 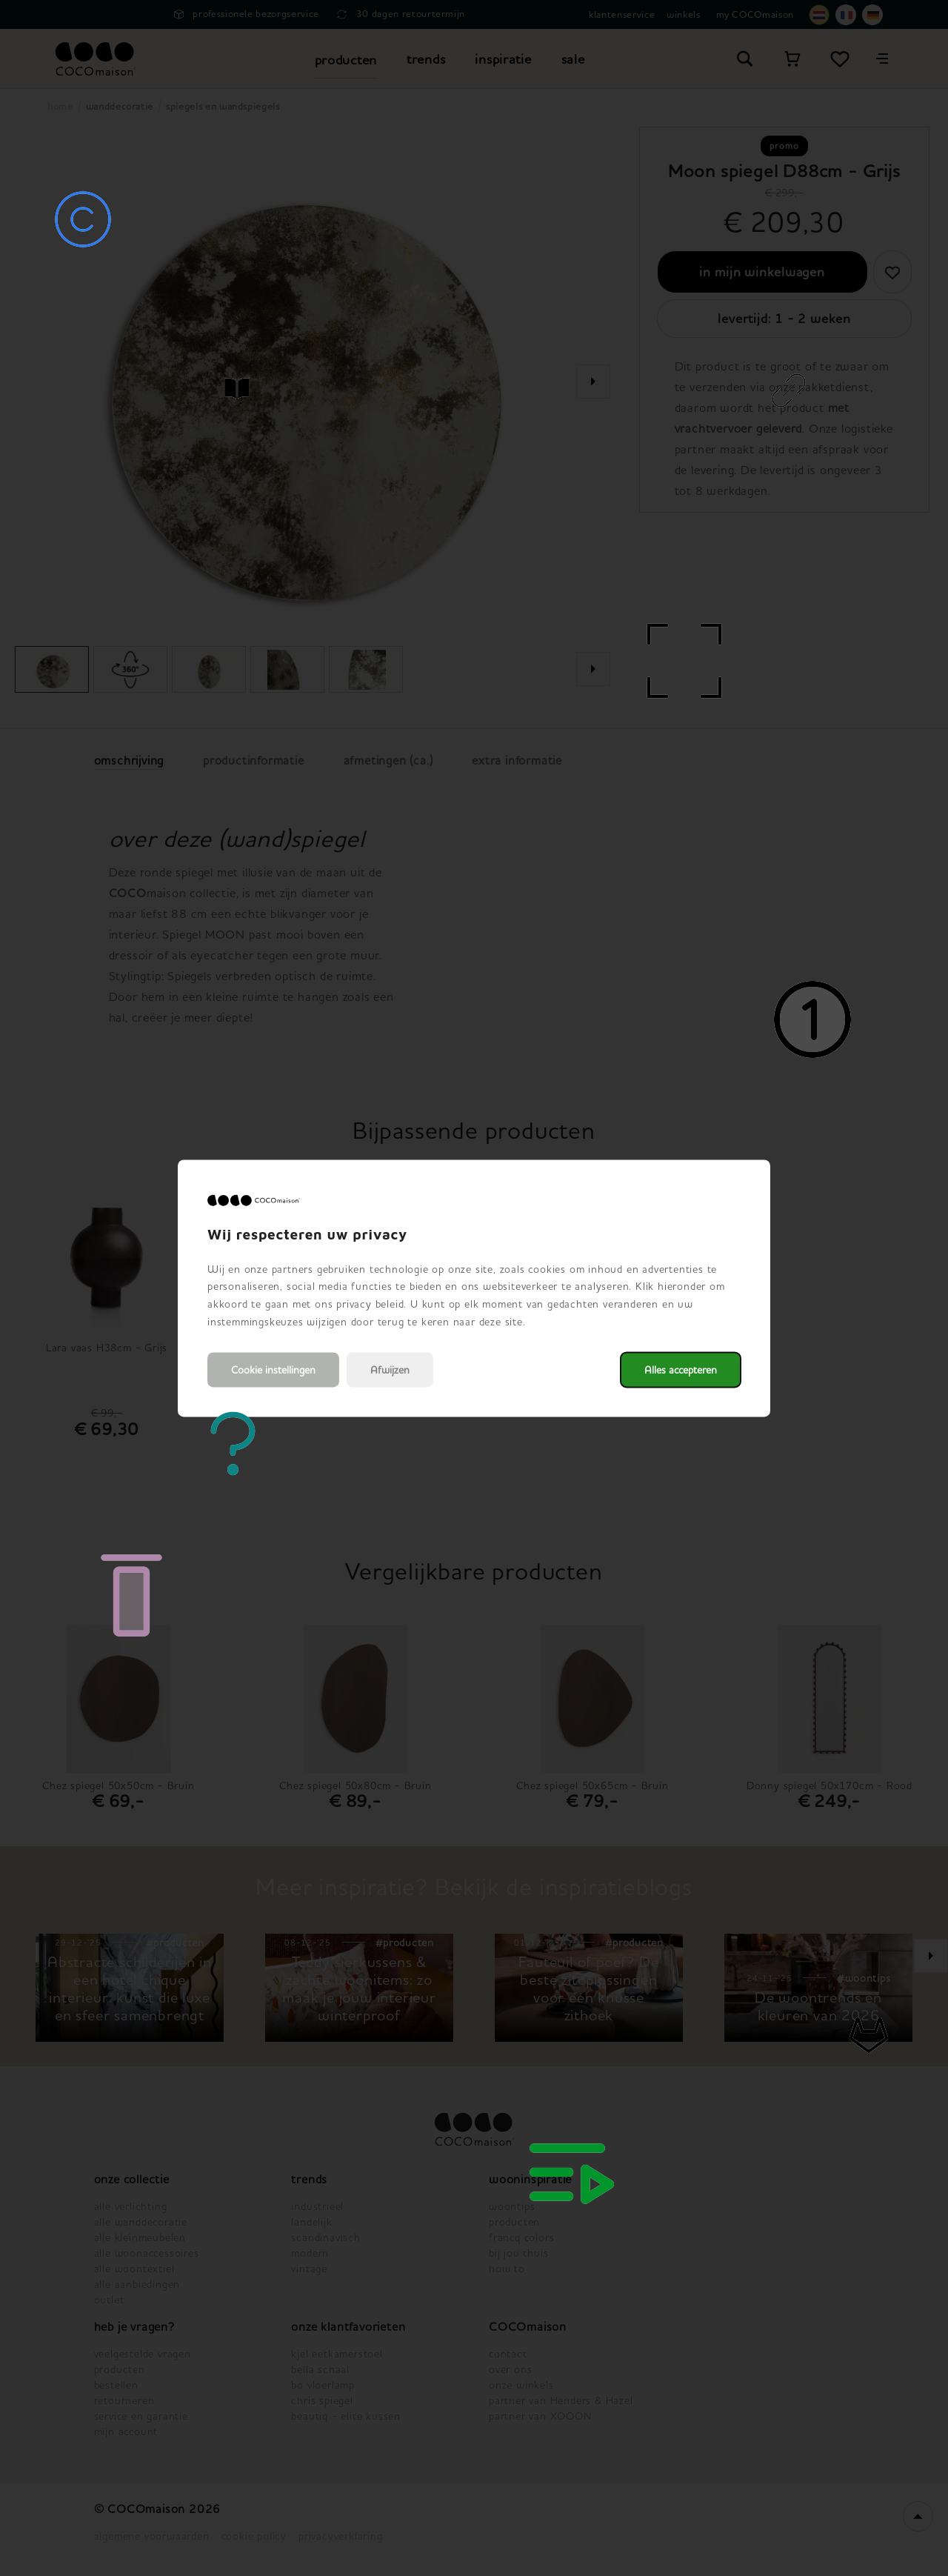 I want to click on access help or support, so click(x=233, y=1442).